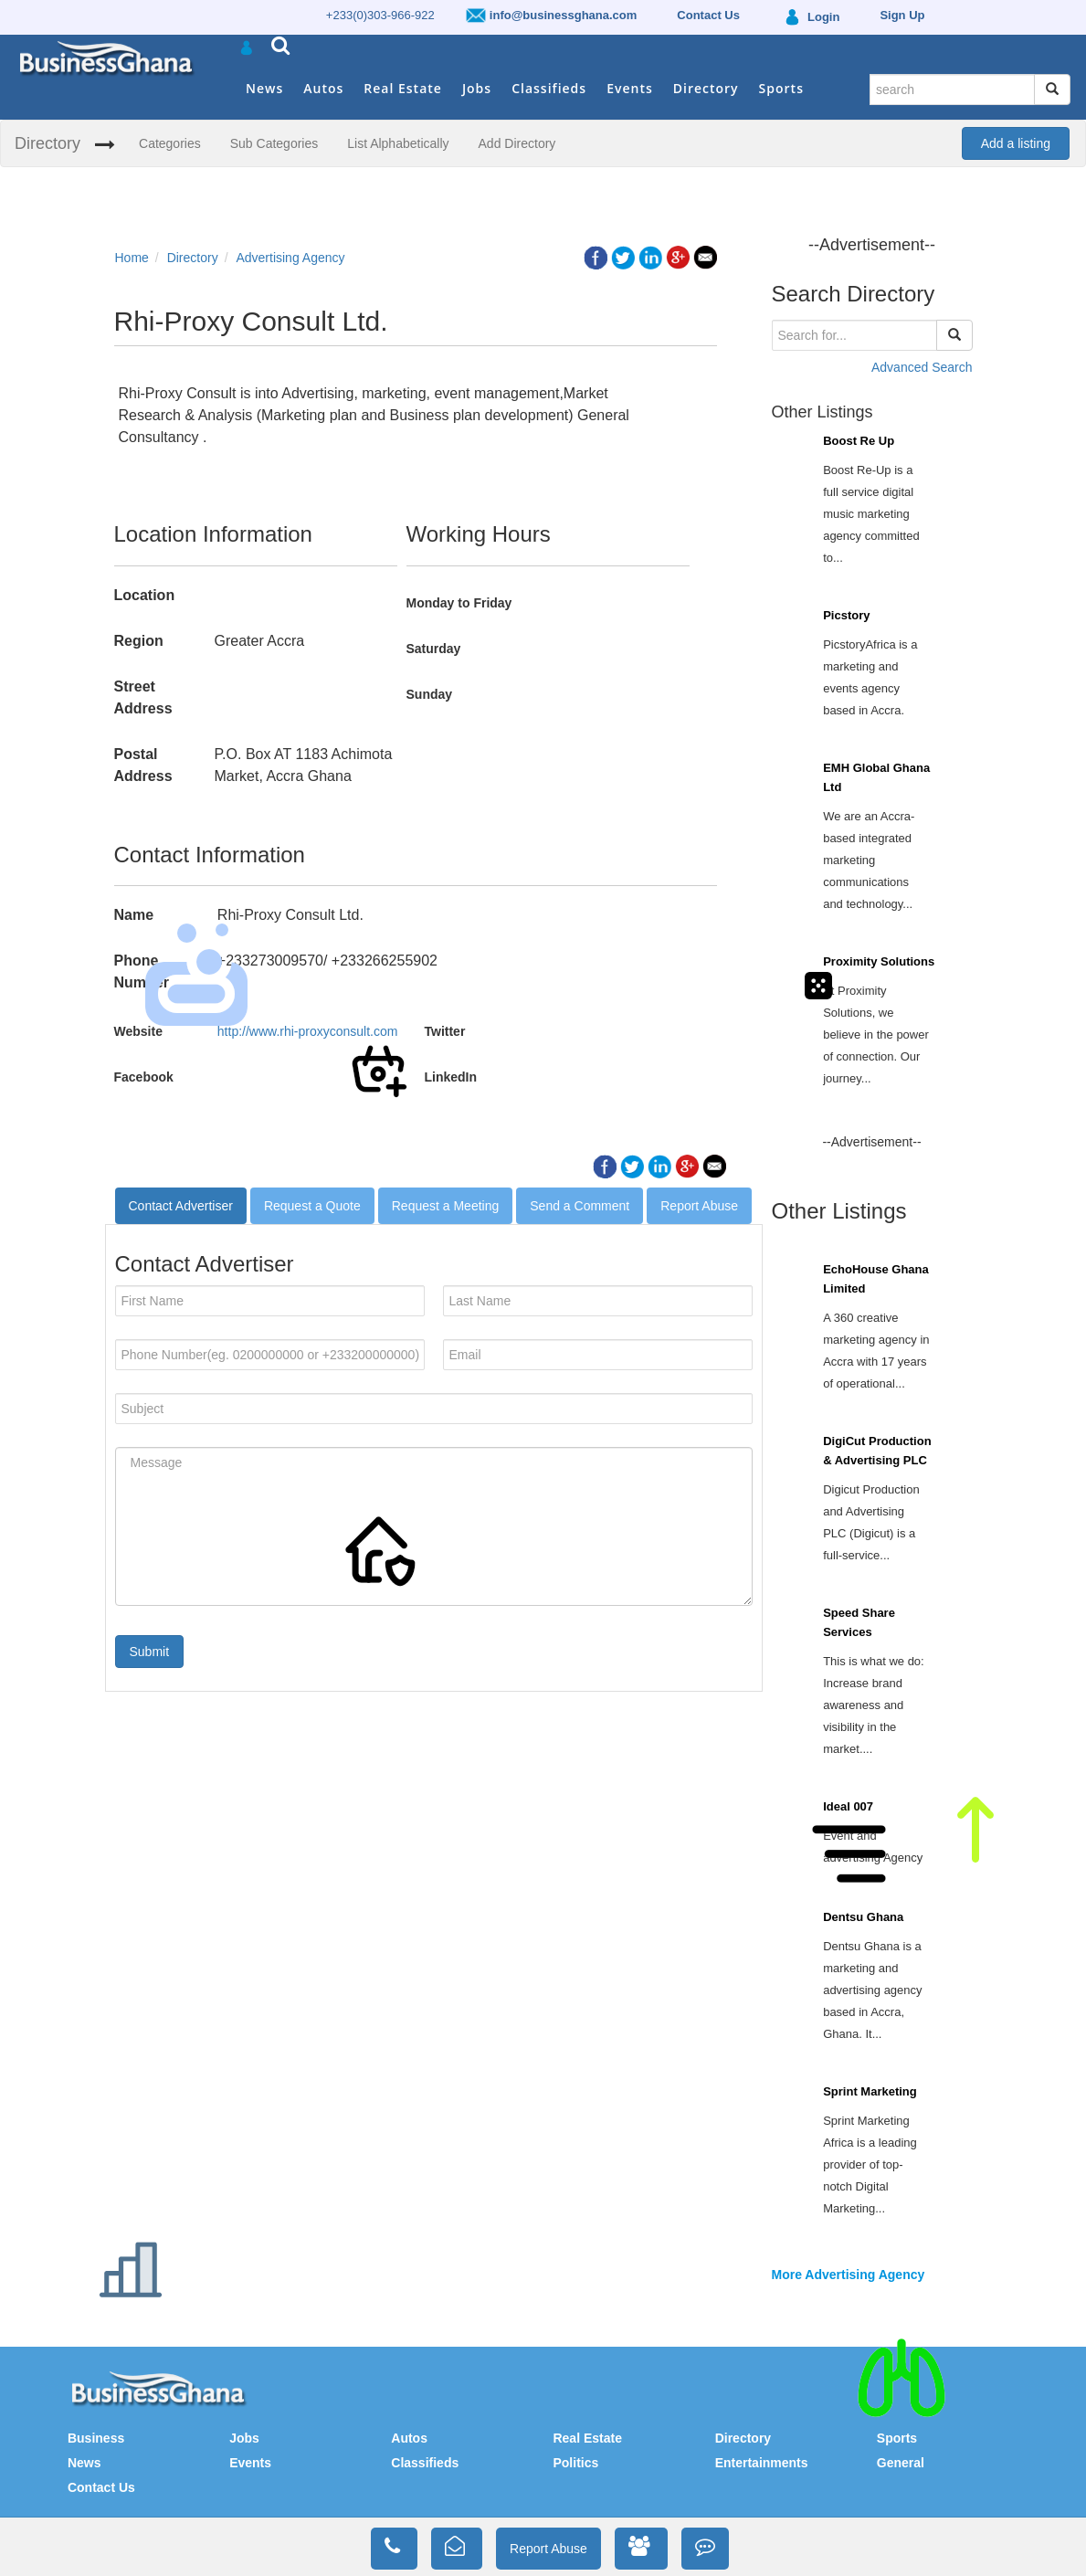 The image size is (1086, 2576). Describe the element at coordinates (131, 2271) in the screenshot. I see `view analytics or statistics` at that location.